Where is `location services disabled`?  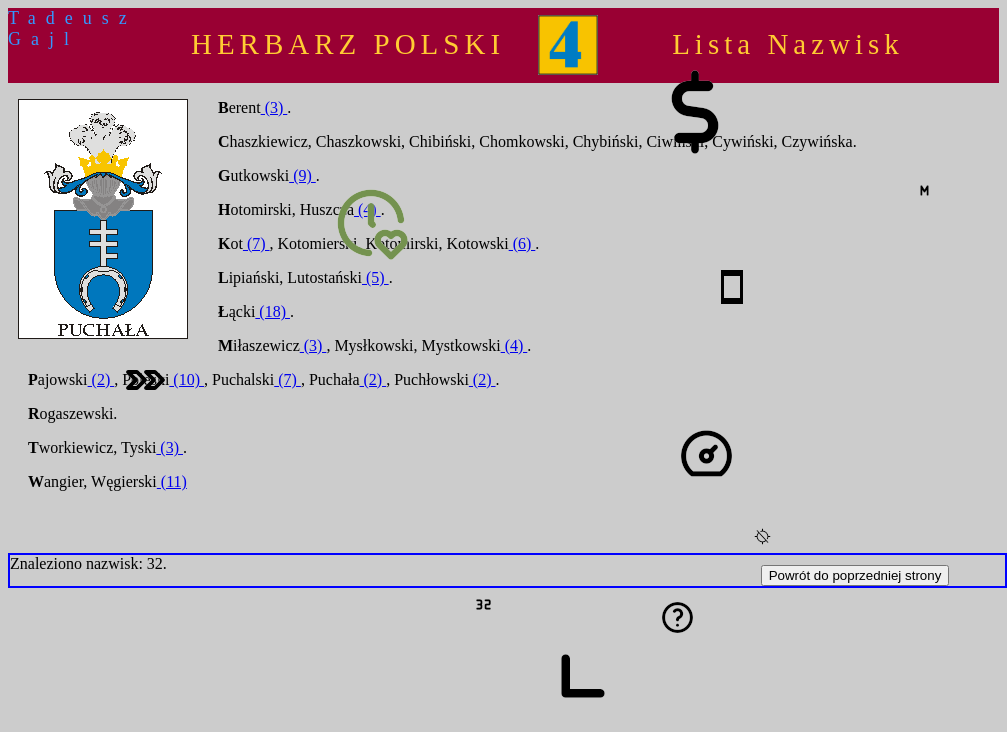 location services disabled is located at coordinates (762, 536).